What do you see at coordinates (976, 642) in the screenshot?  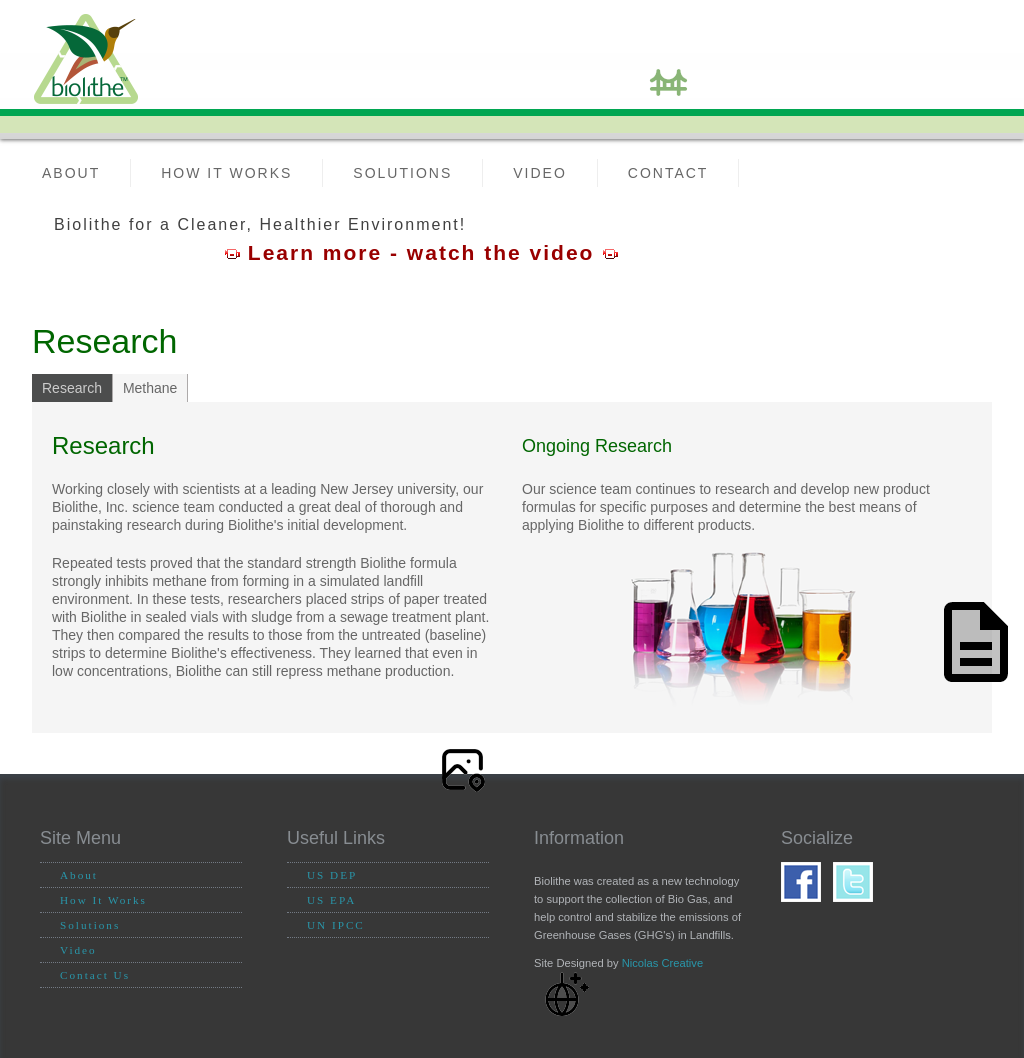 I see `view document details` at bounding box center [976, 642].